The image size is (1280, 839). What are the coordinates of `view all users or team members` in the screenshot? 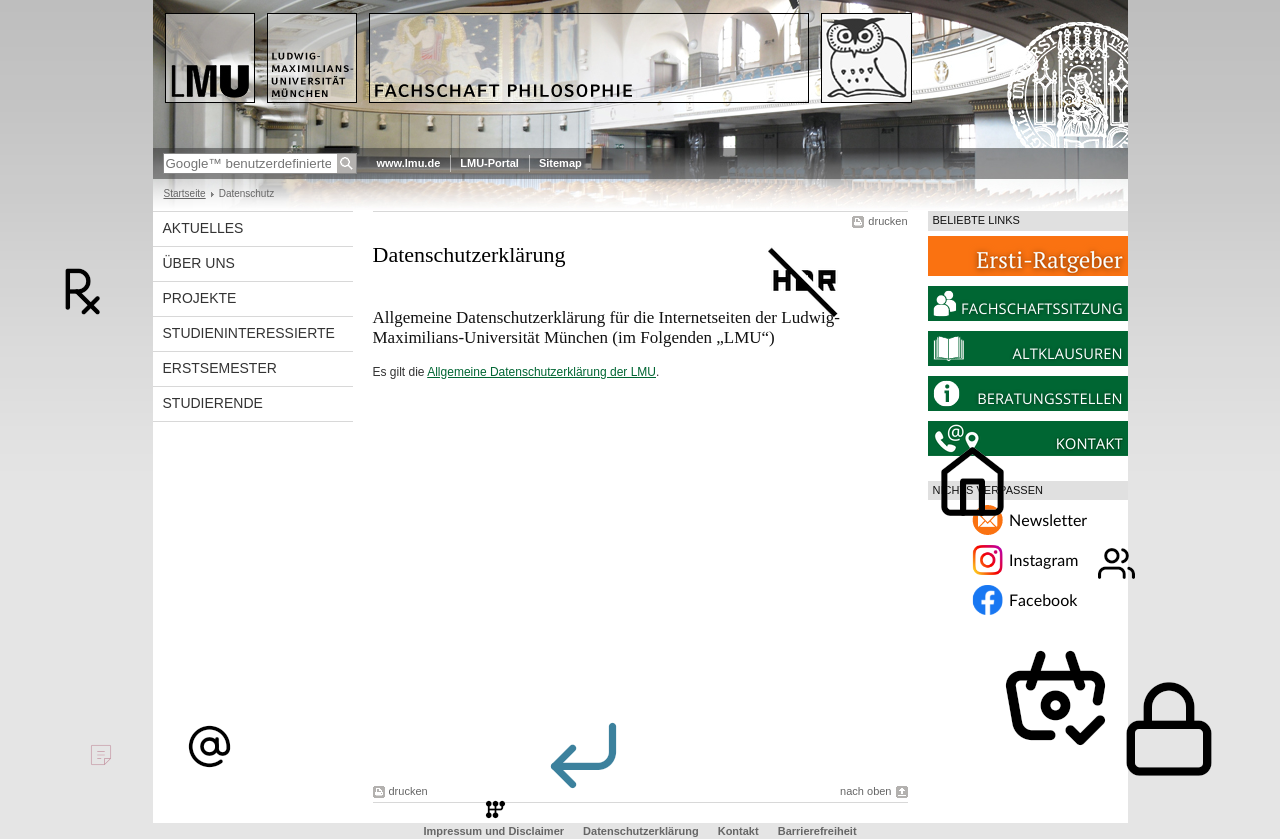 It's located at (1116, 563).